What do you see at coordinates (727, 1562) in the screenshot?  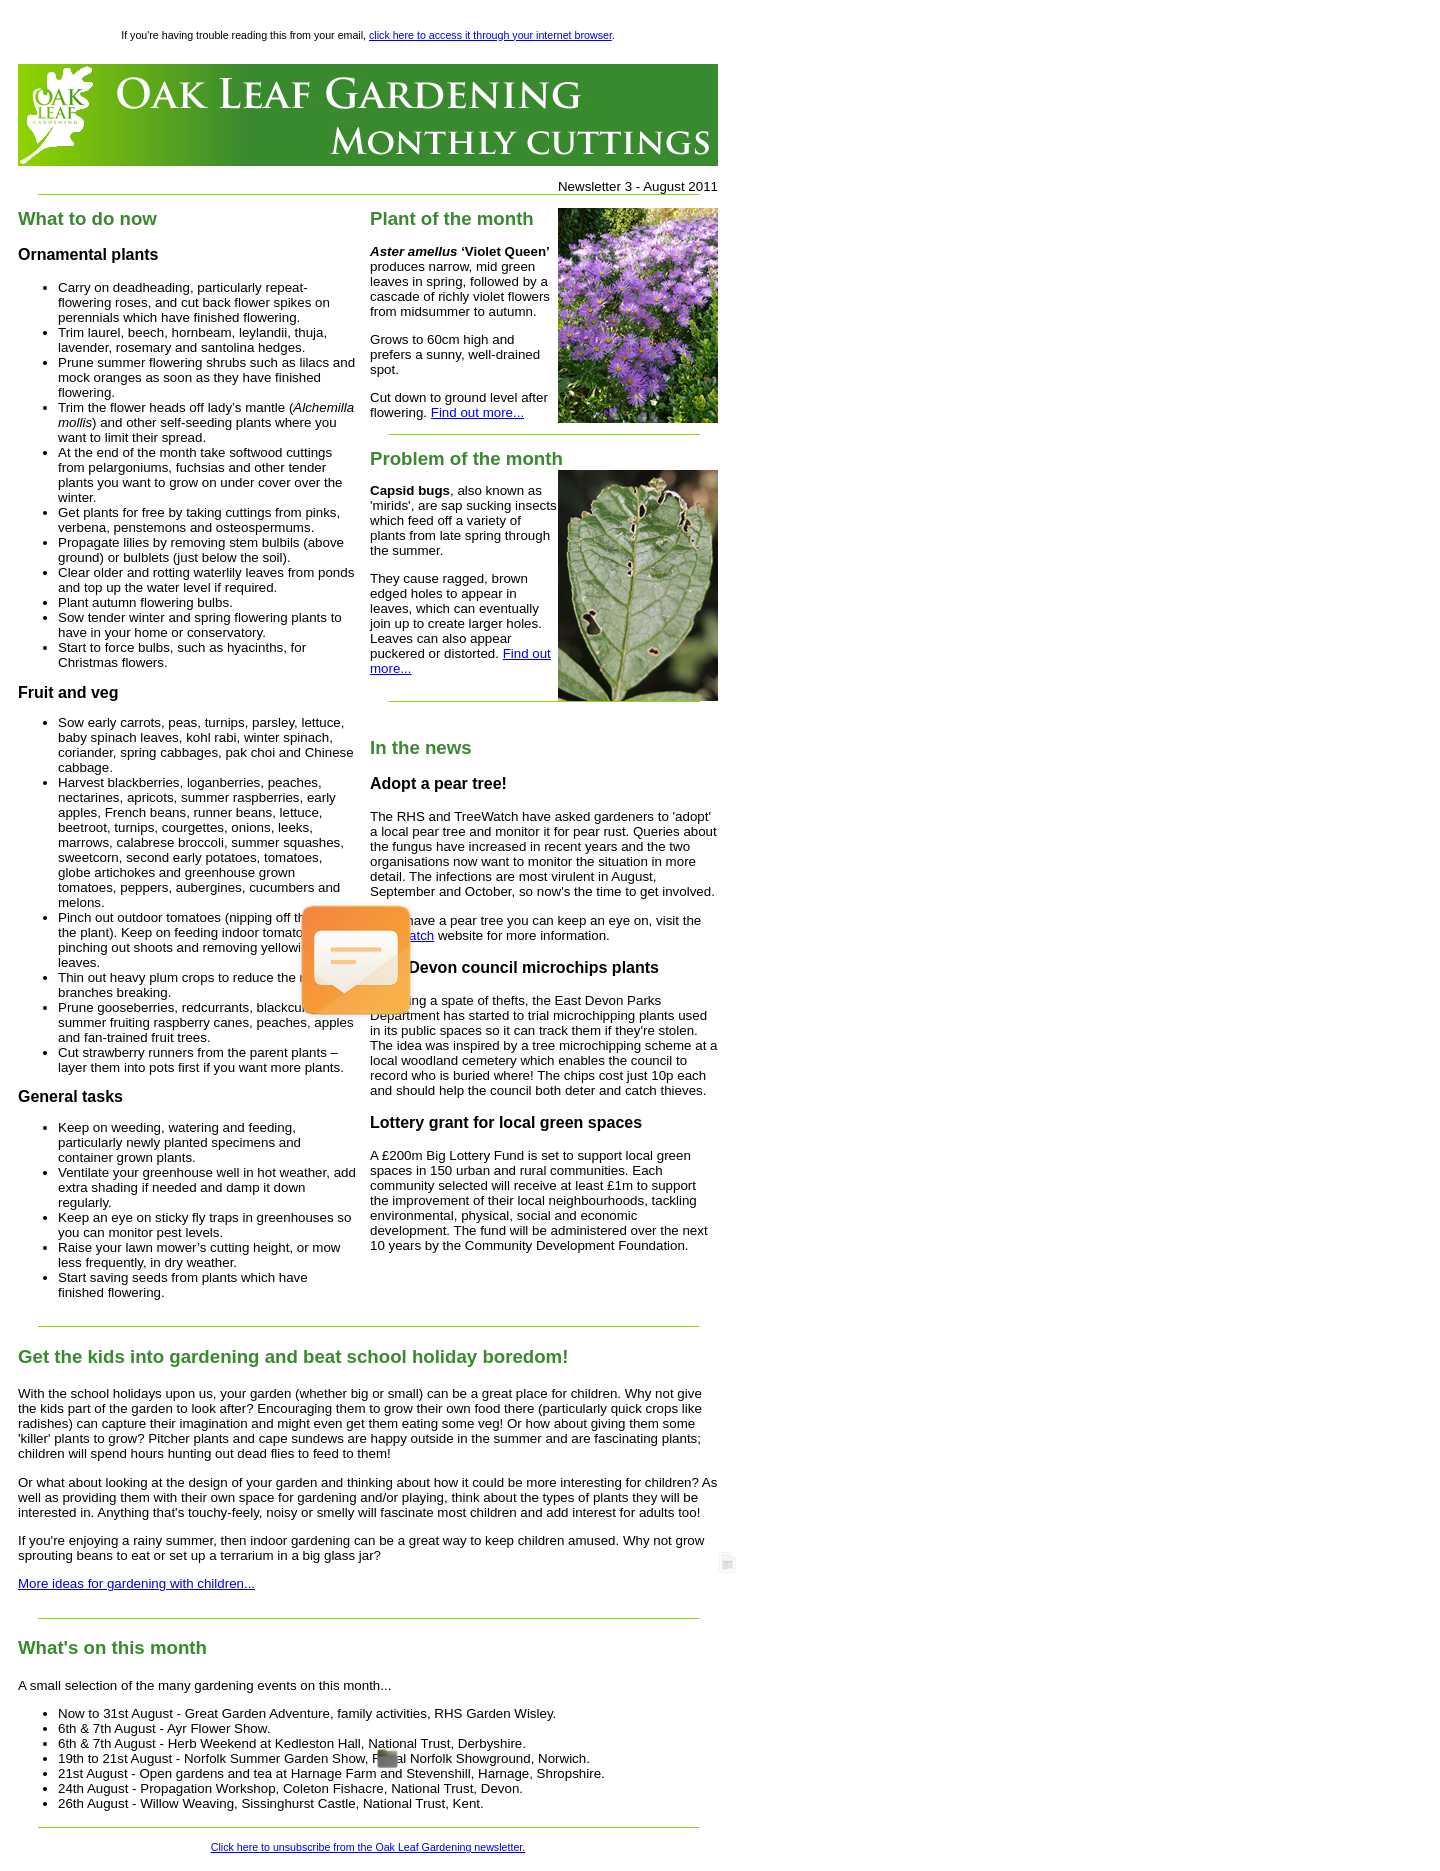 I see `open a plain text file` at bounding box center [727, 1562].